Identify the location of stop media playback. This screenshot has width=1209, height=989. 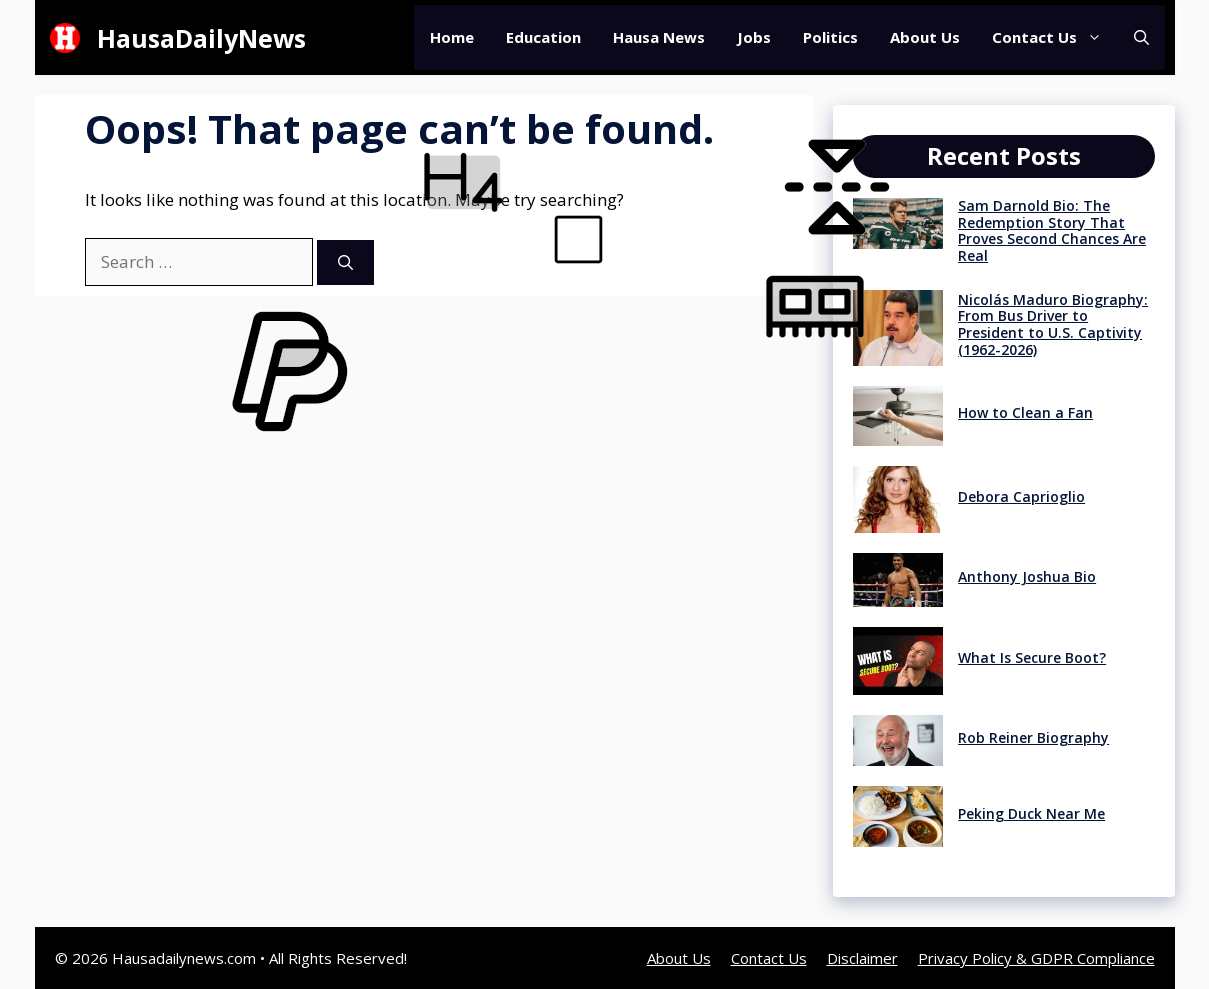
(578, 239).